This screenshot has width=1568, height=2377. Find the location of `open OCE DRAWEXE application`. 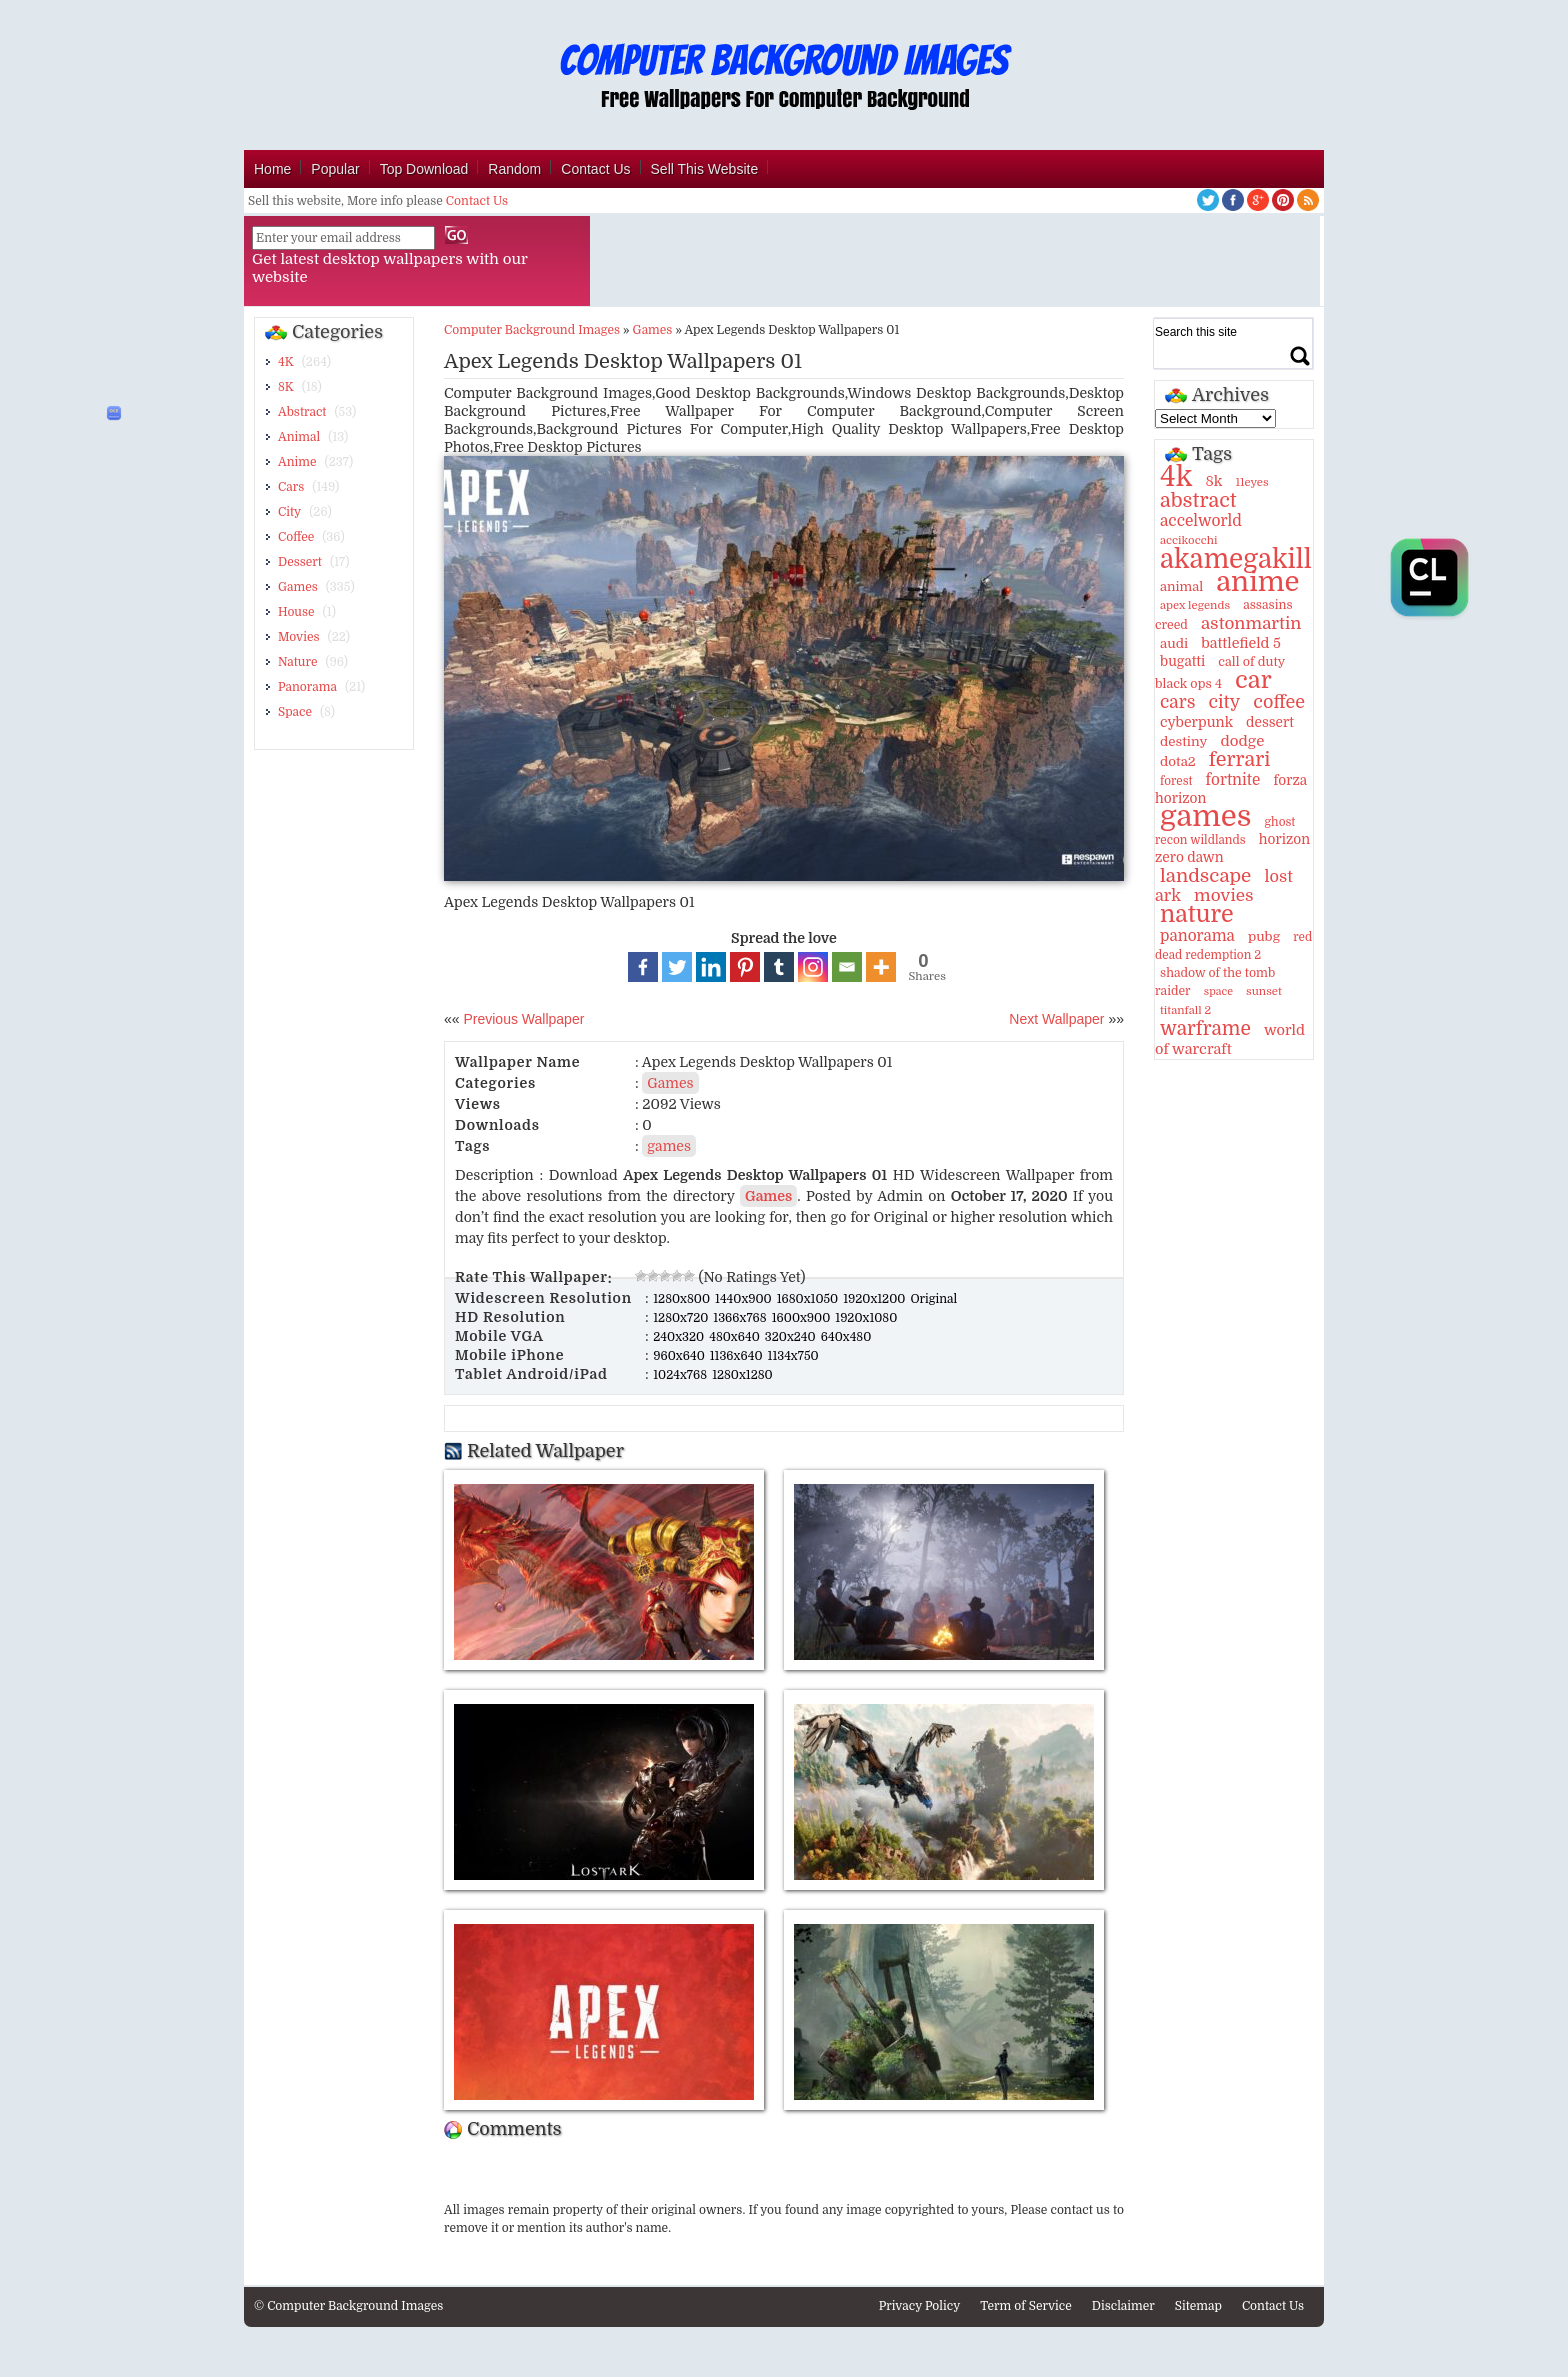

open OCE DRAWEXE application is located at coordinates (114, 413).